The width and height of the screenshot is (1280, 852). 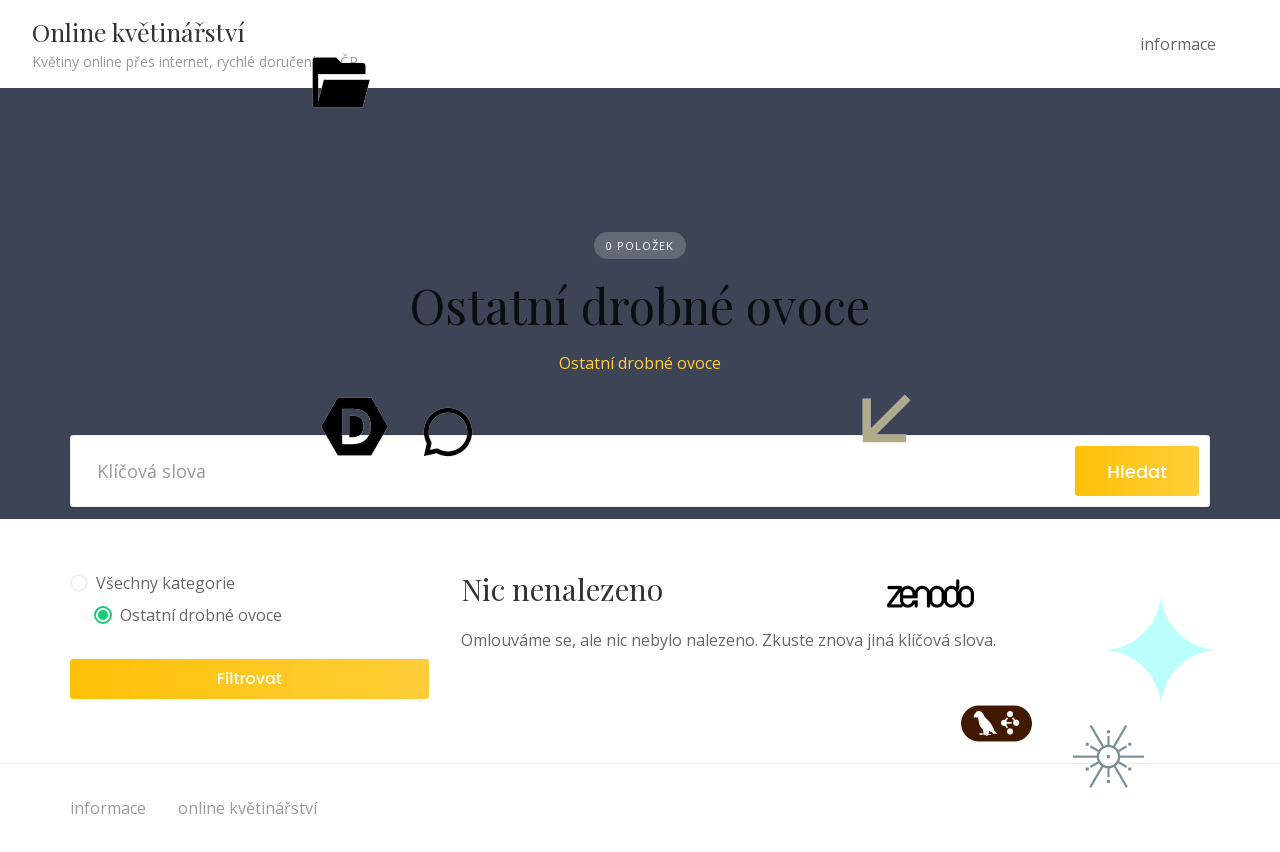 I want to click on open zenodo research repository, so click(x=930, y=593).